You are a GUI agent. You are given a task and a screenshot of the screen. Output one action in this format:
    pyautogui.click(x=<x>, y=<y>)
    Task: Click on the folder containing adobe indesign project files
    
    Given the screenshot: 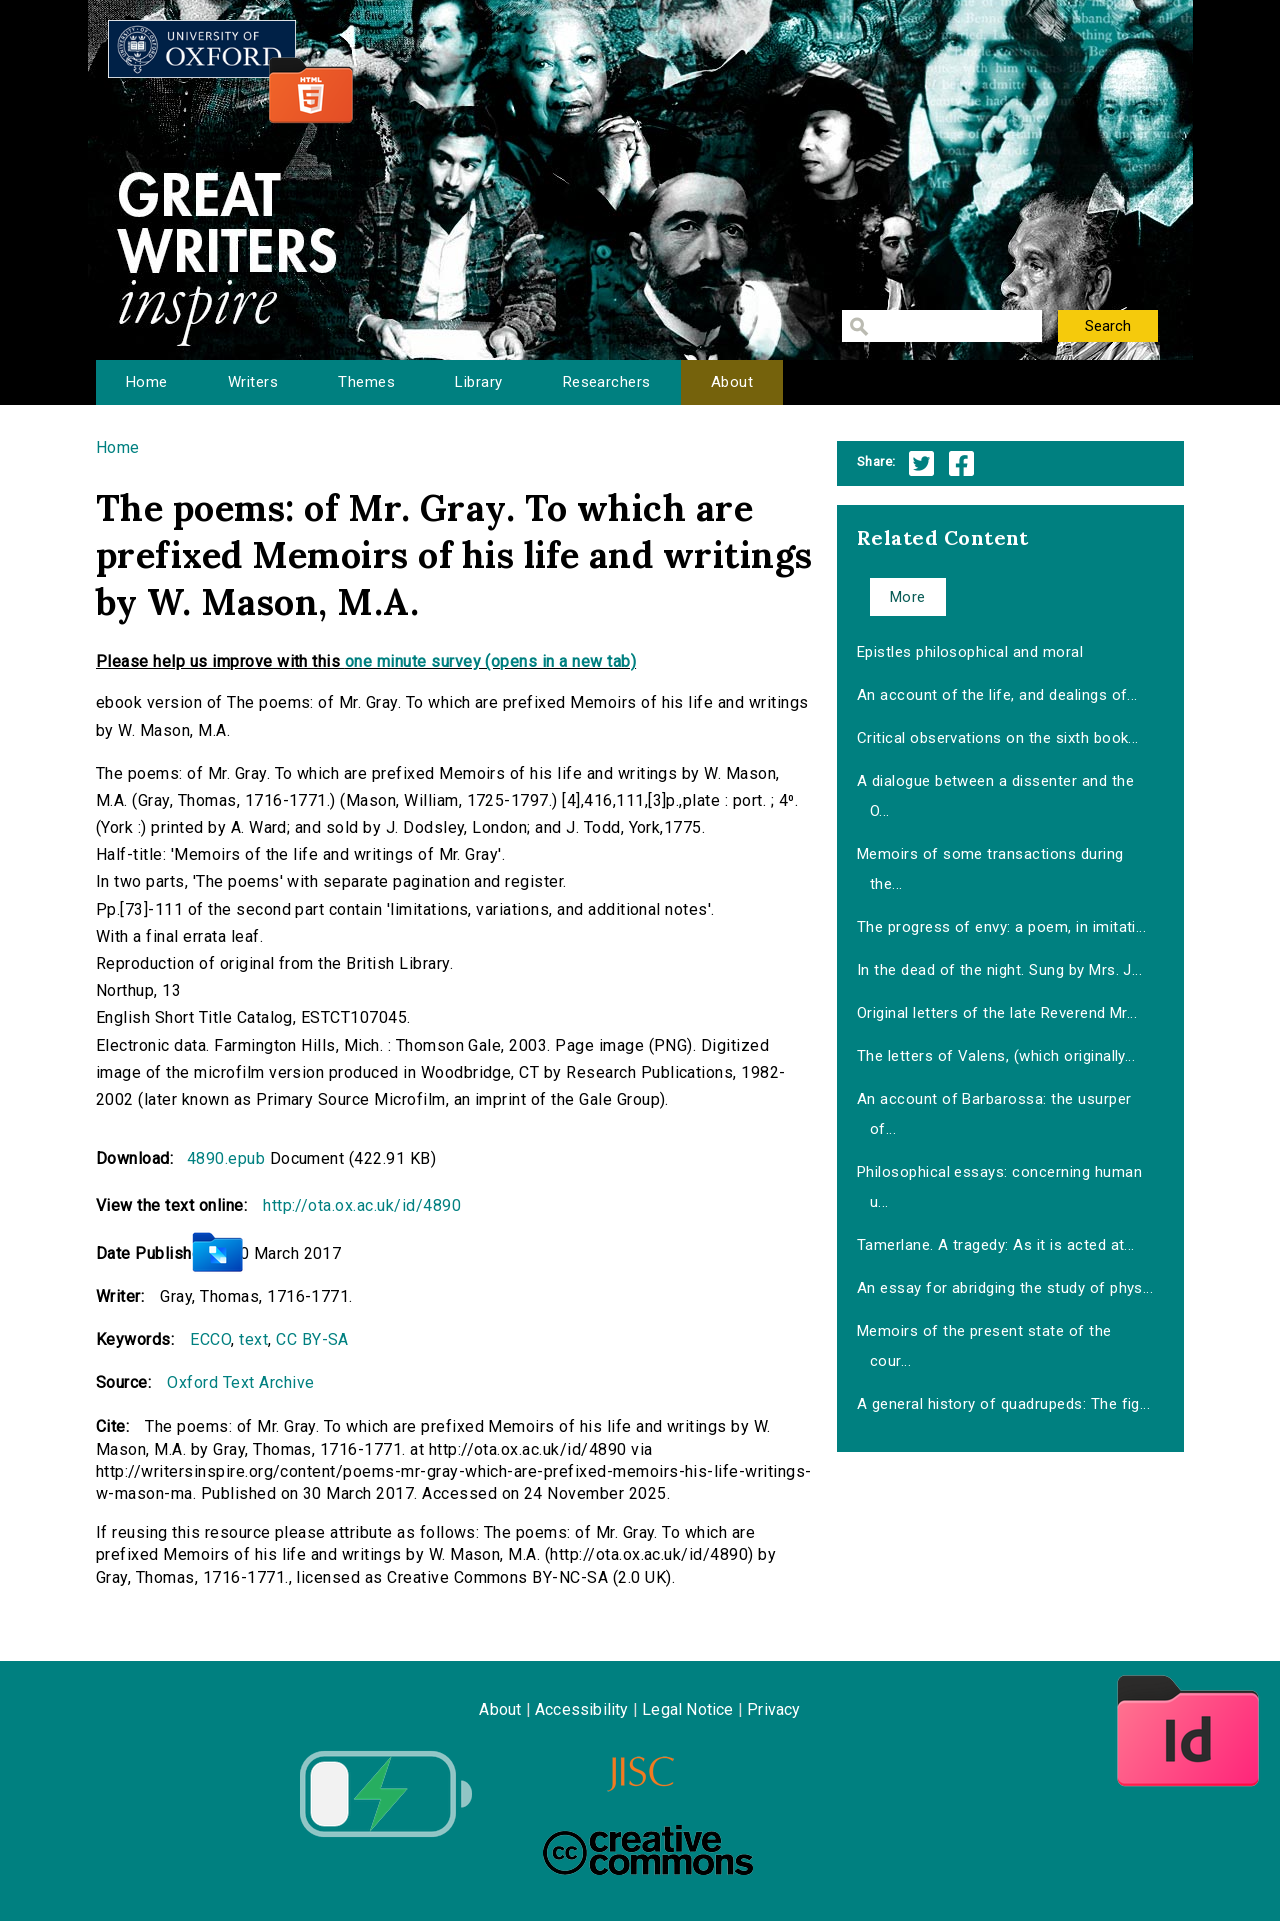 What is the action you would take?
    pyautogui.click(x=1187, y=1734)
    